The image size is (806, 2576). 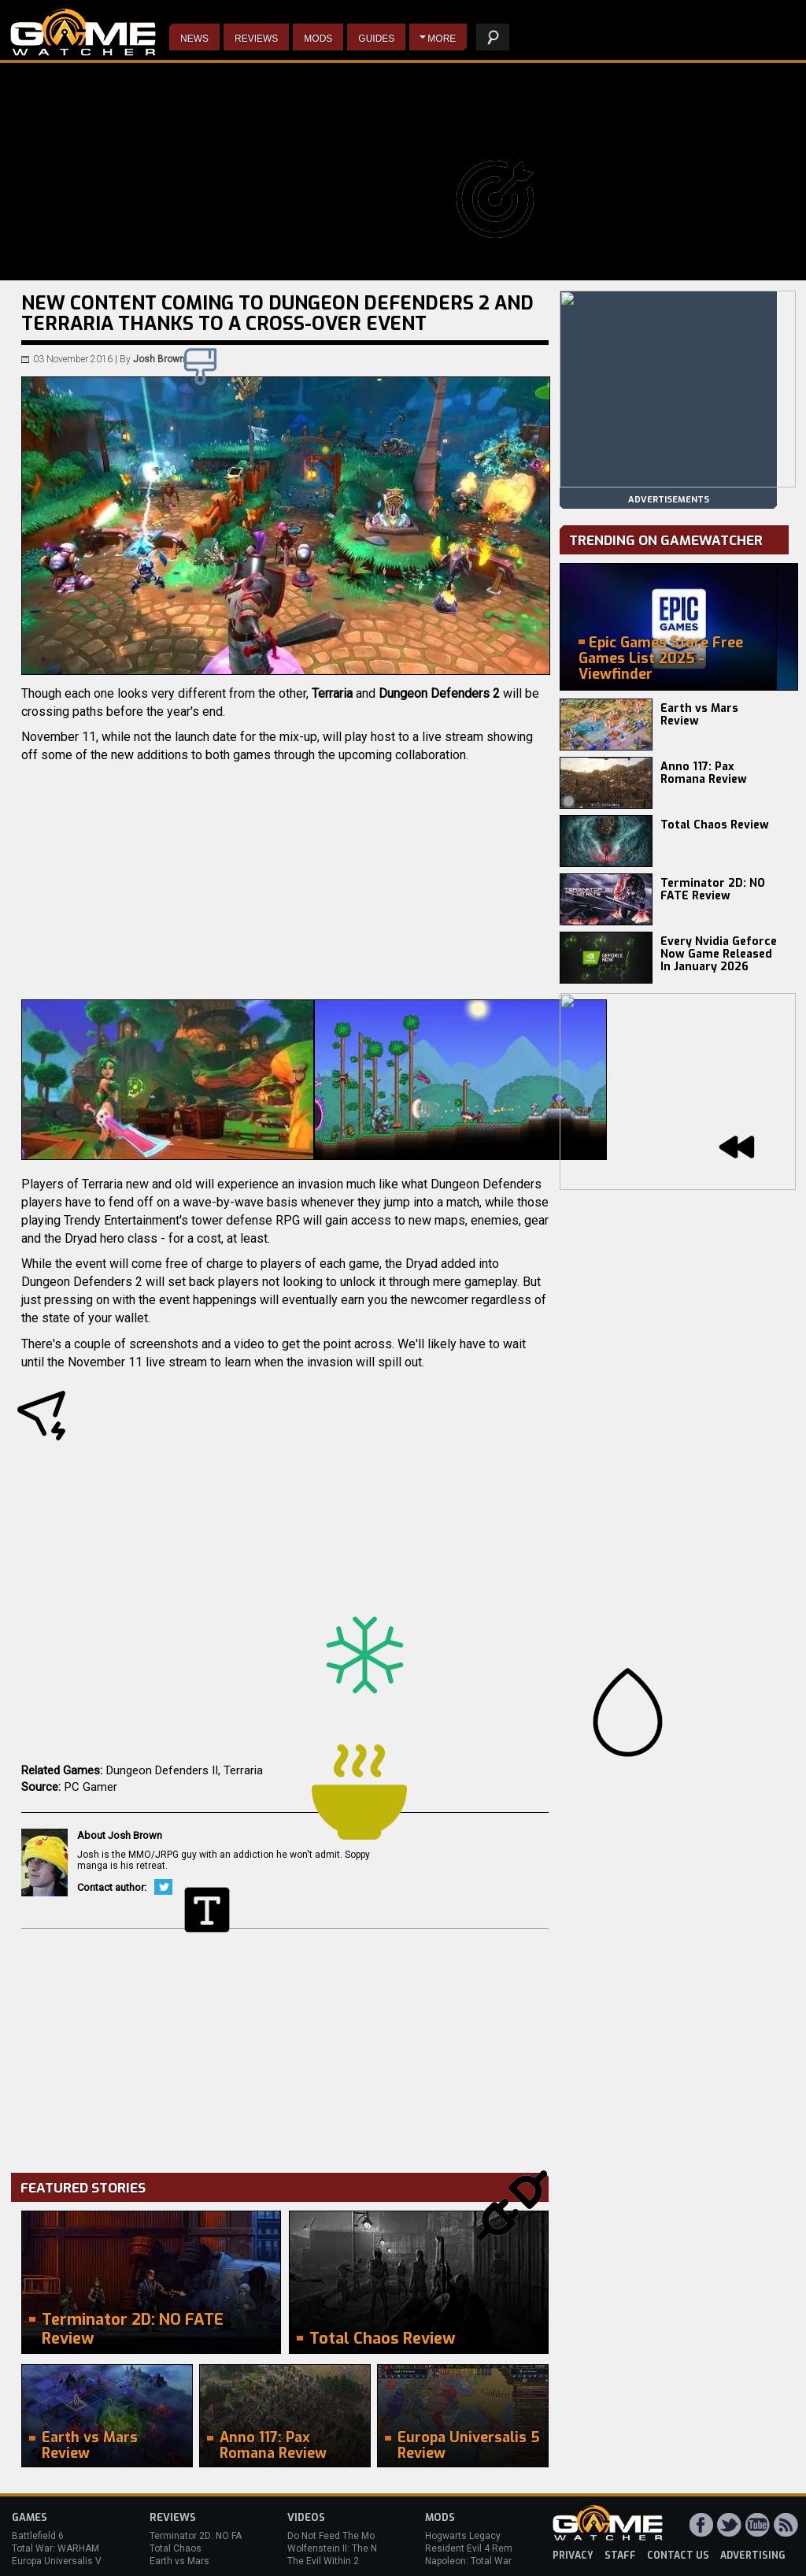 What do you see at coordinates (627, 1715) in the screenshot?
I see `indicates water or liquid-related settings` at bounding box center [627, 1715].